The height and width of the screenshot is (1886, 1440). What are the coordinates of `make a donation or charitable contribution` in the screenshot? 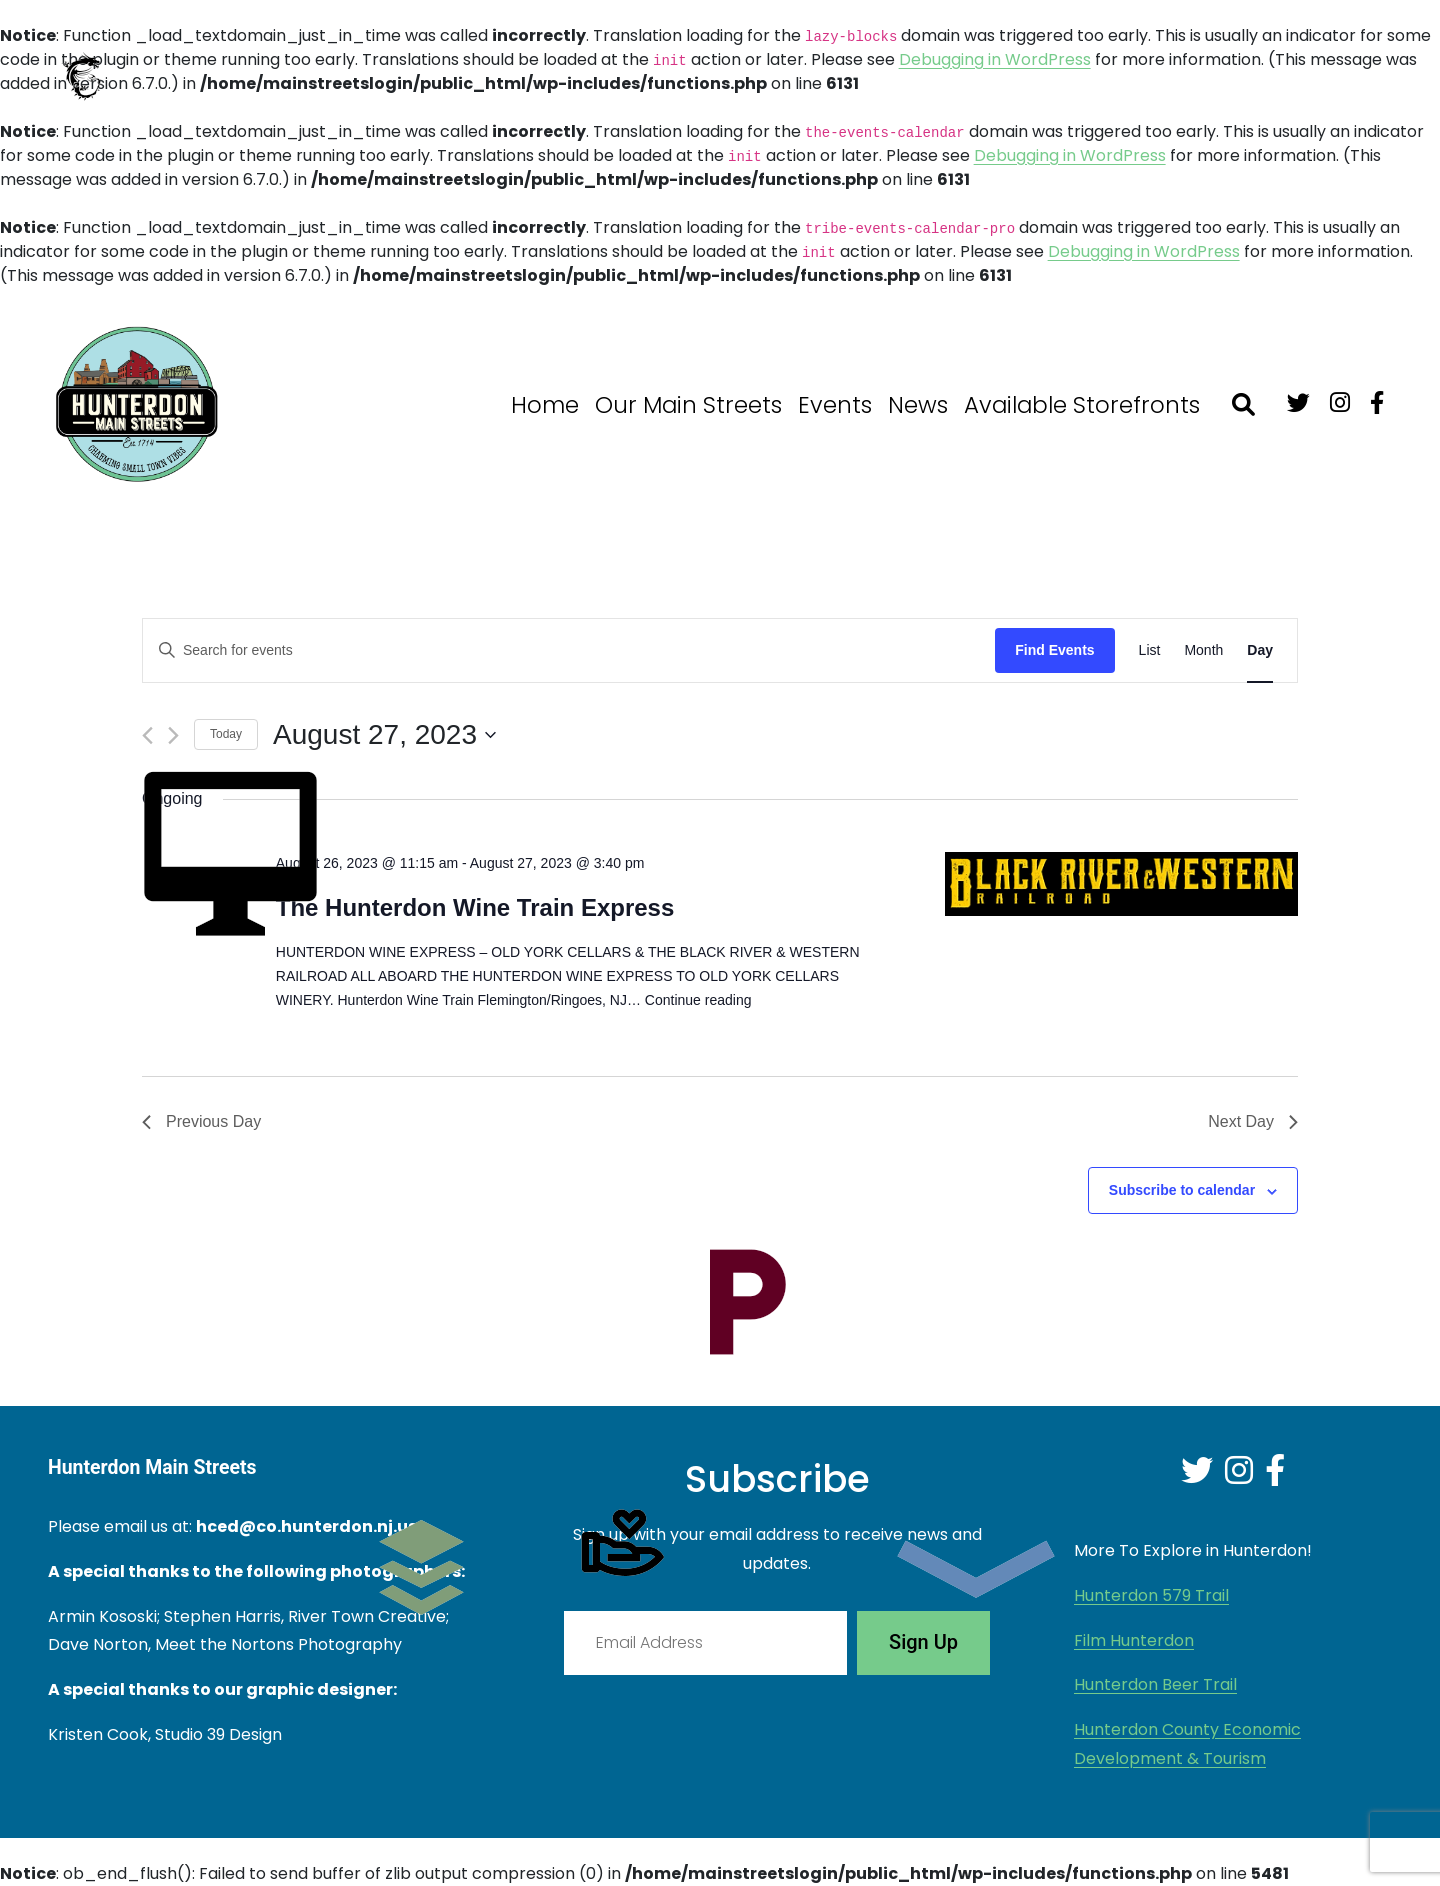 It's located at (622, 1543).